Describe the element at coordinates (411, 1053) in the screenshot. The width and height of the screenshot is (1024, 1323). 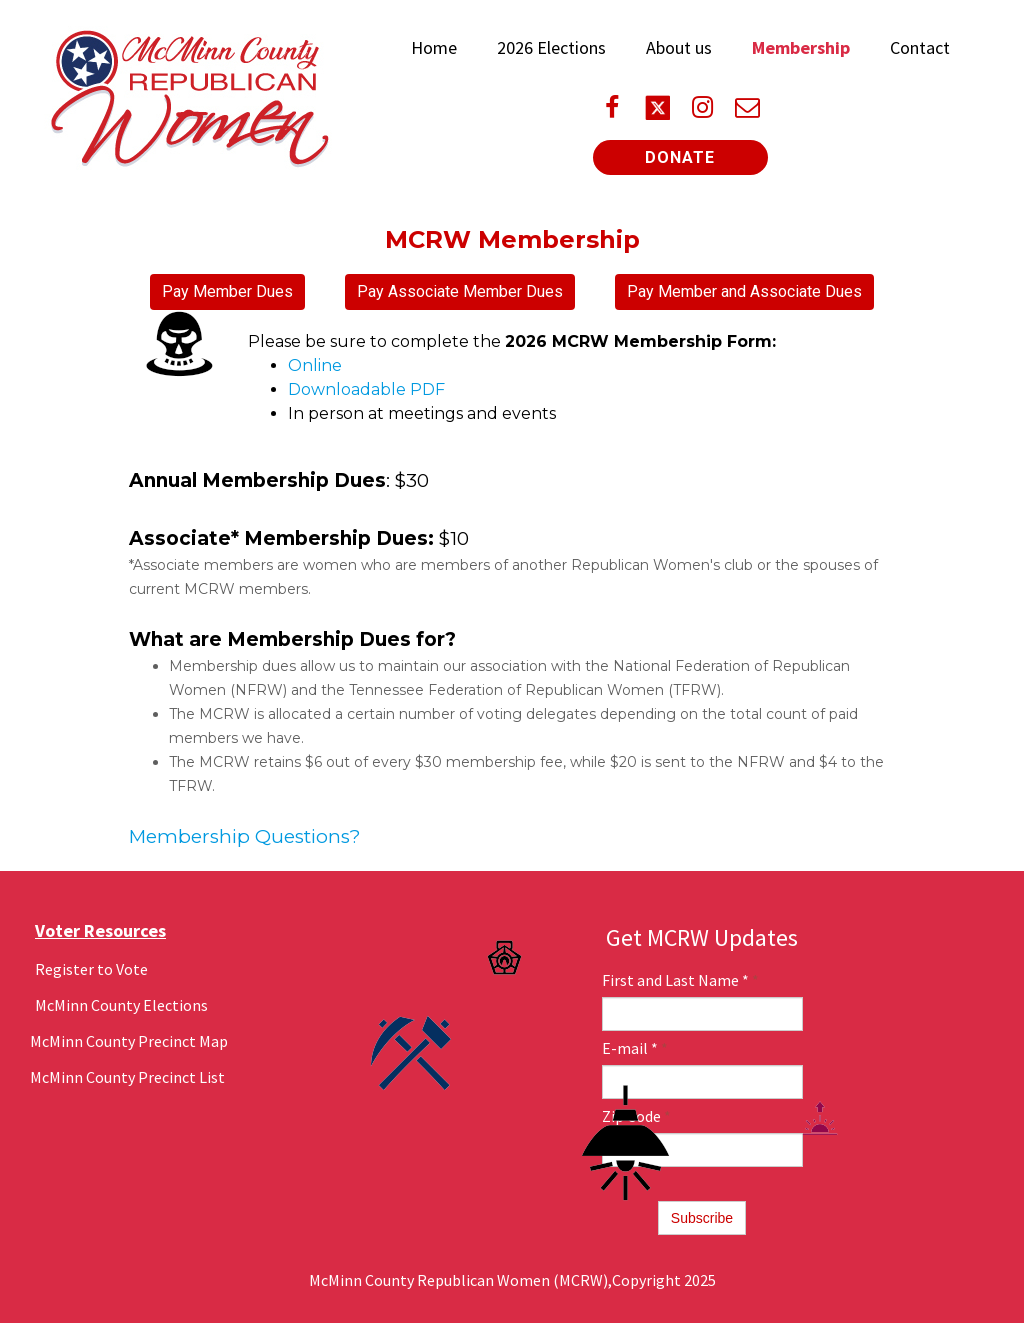
I see `access stone crafting menu` at that location.